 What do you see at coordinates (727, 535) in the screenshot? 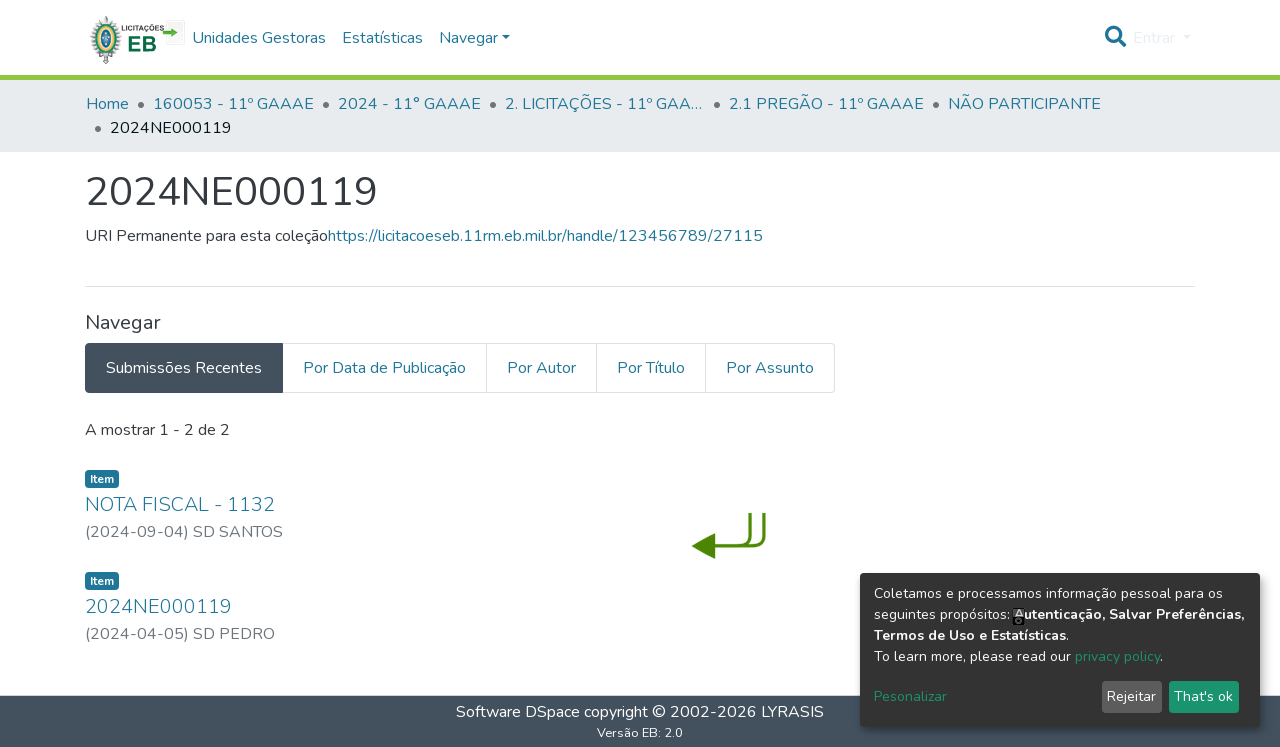
I see `reply to all recipients in an email thread` at bounding box center [727, 535].